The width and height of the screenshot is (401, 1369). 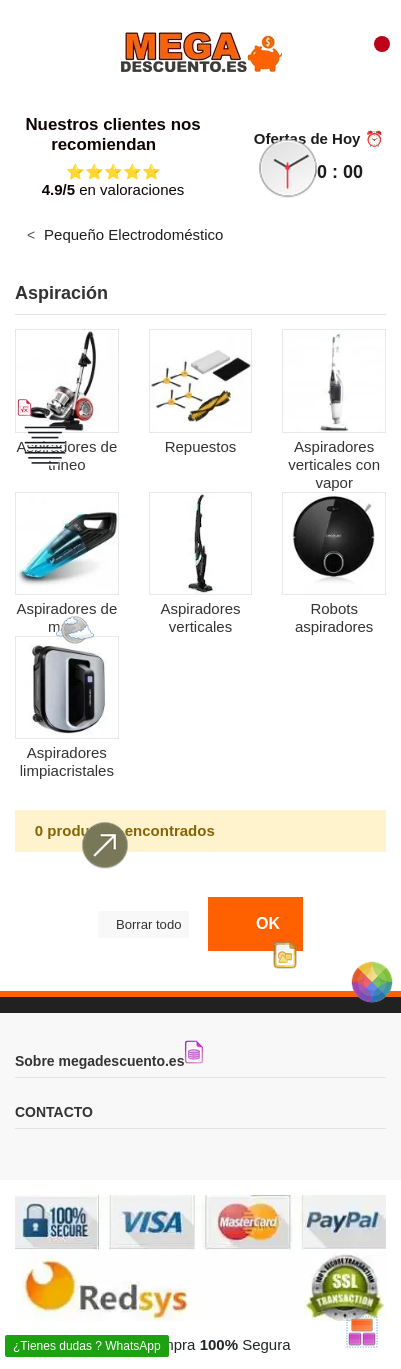 I want to click on select all items in the current view, so click(x=362, y=1332).